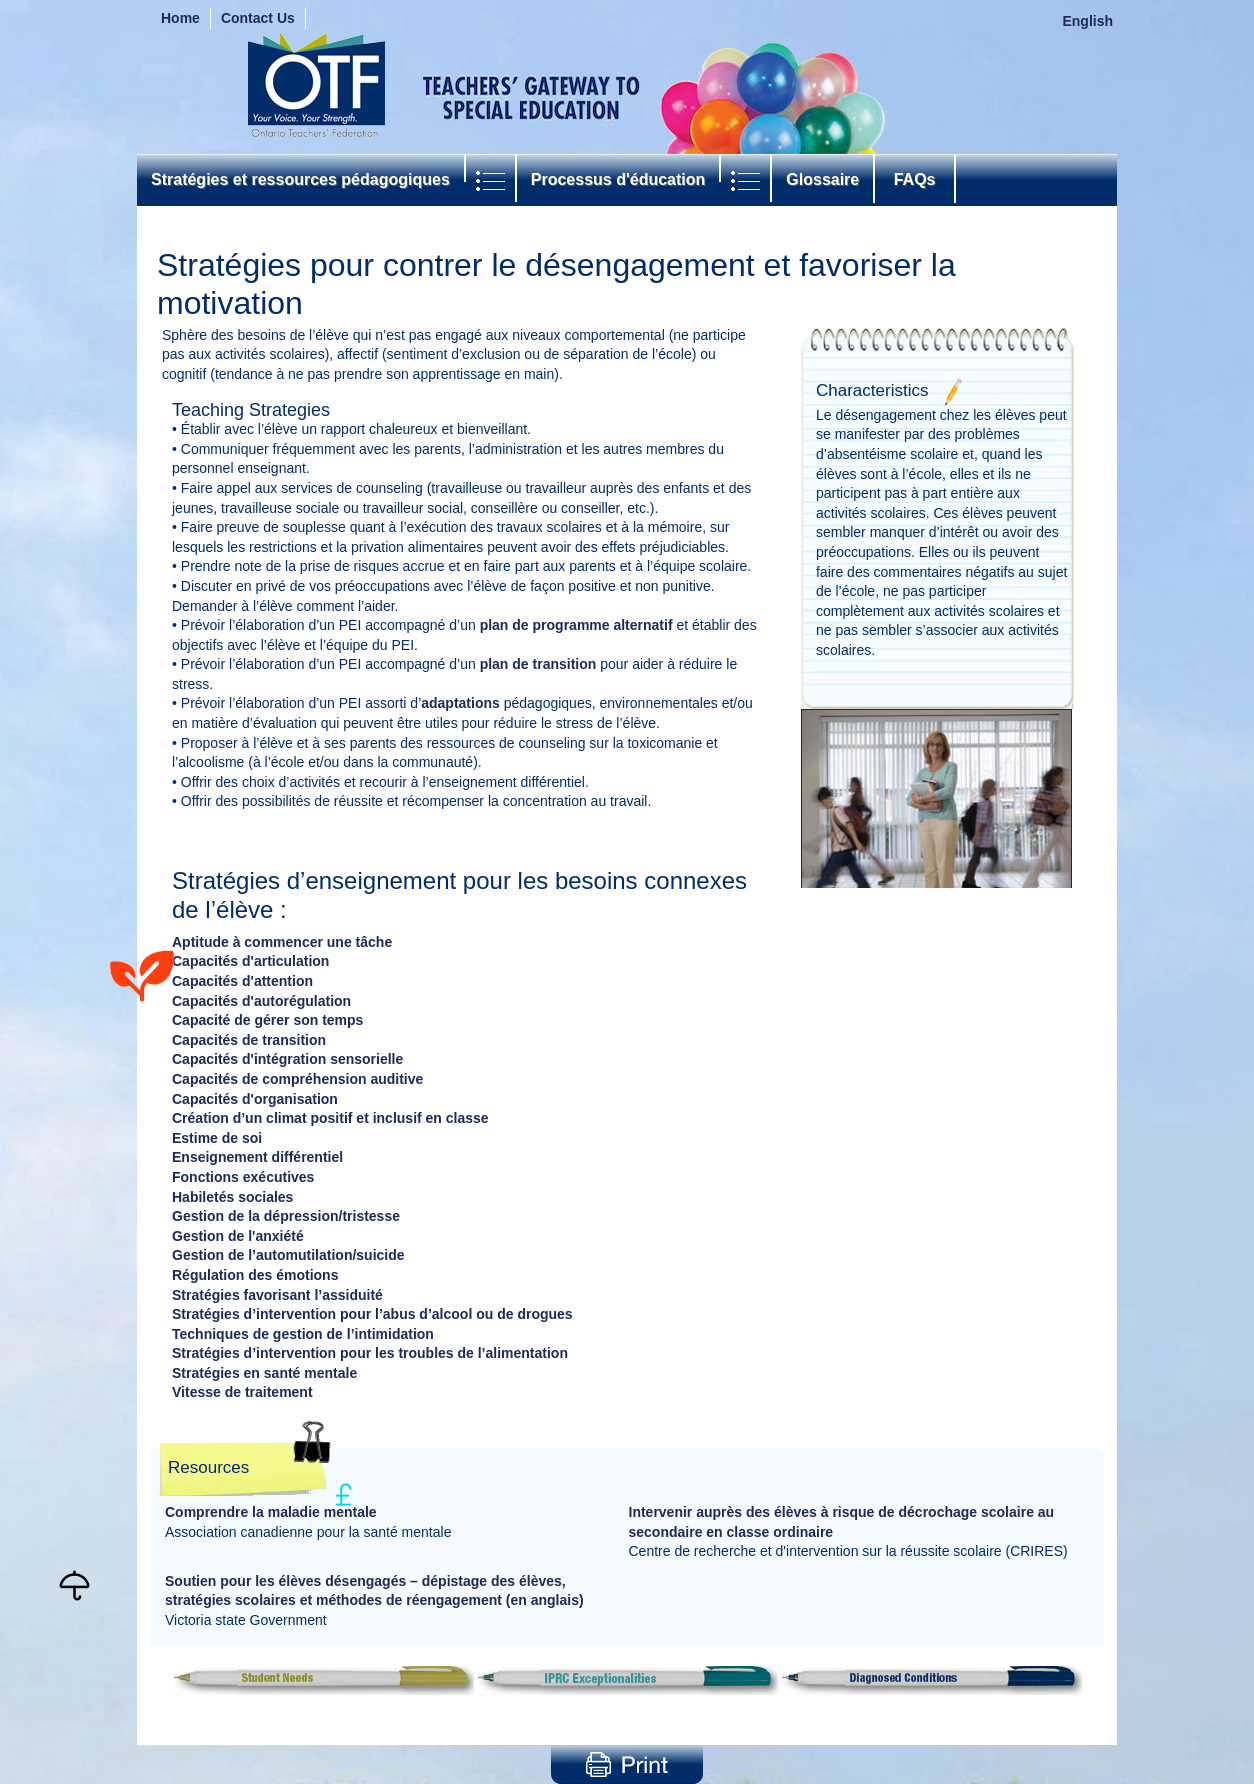 The width and height of the screenshot is (1254, 1784). I want to click on view pricing in British pounds, so click(343, 1494).